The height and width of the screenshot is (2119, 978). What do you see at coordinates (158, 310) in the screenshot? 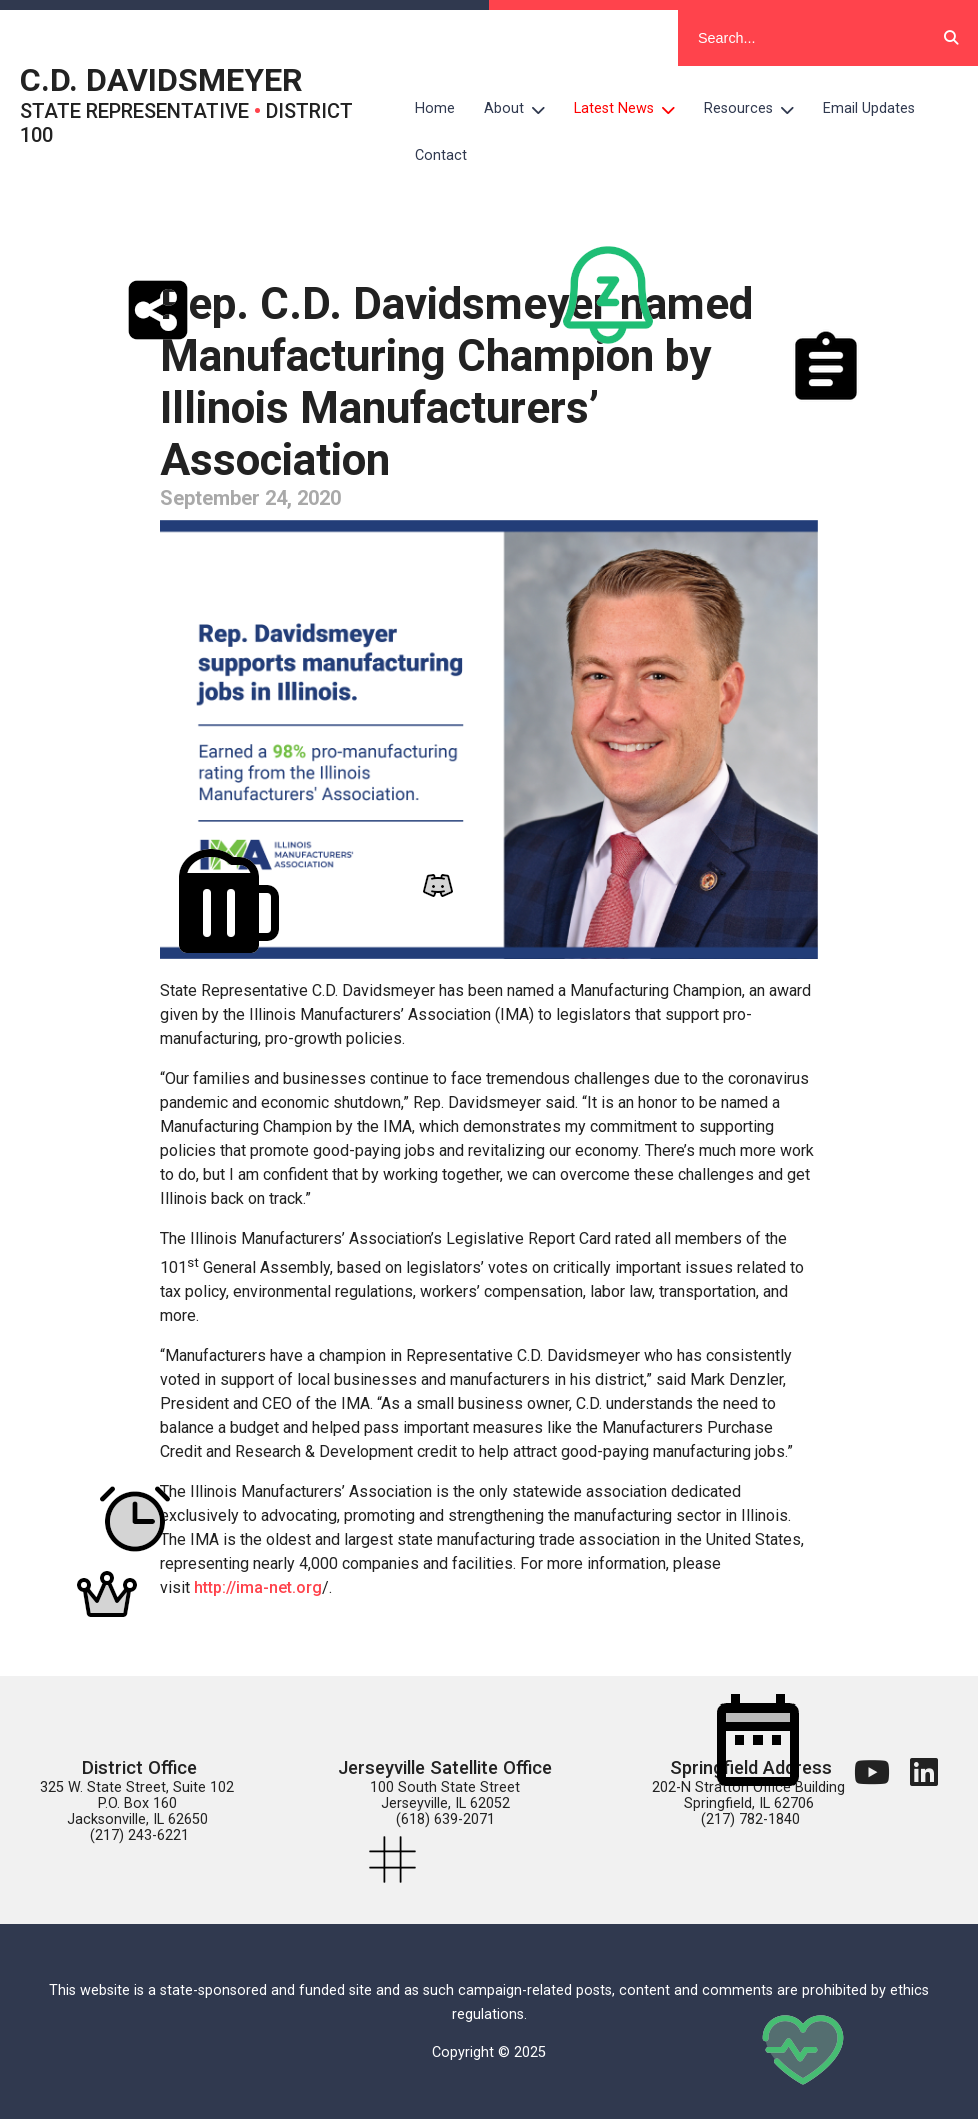
I see `share content to social media or other apps` at bounding box center [158, 310].